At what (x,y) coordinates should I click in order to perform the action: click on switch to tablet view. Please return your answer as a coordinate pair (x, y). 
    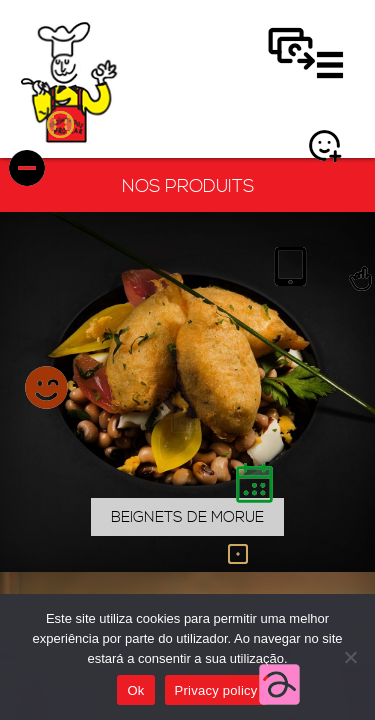
    Looking at the image, I should click on (290, 266).